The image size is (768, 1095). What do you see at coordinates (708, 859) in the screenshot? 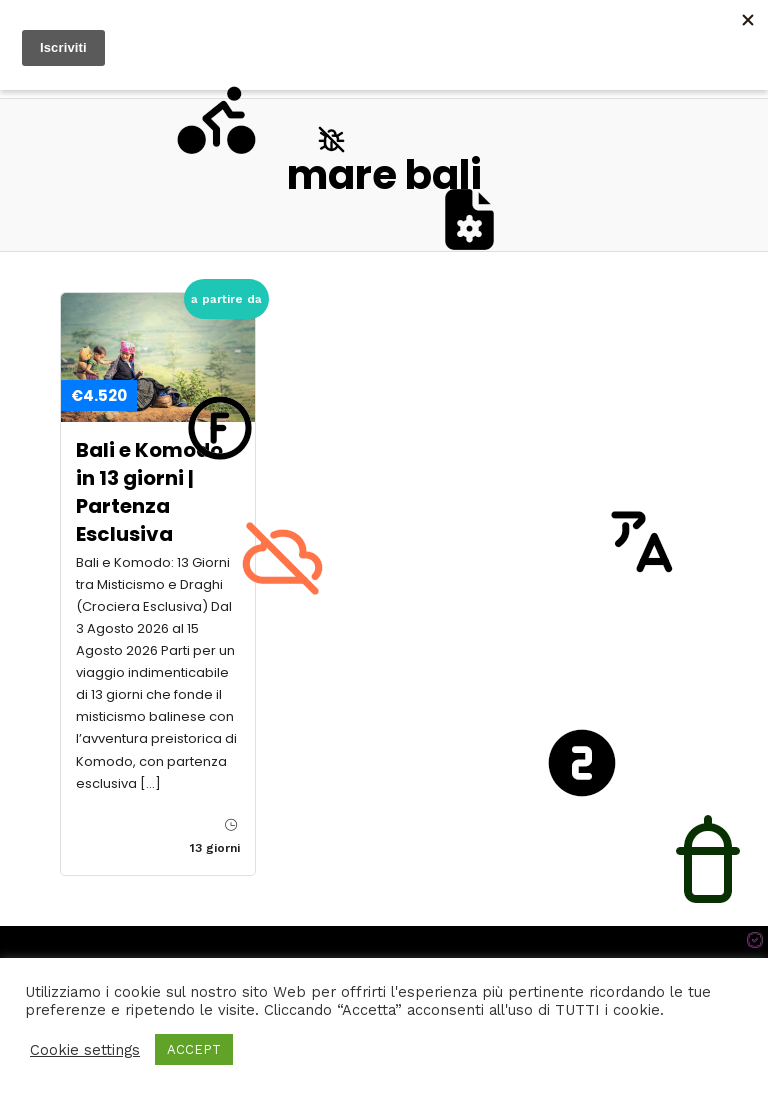
I see `access baby or infant care features` at bounding box center [708, 859].